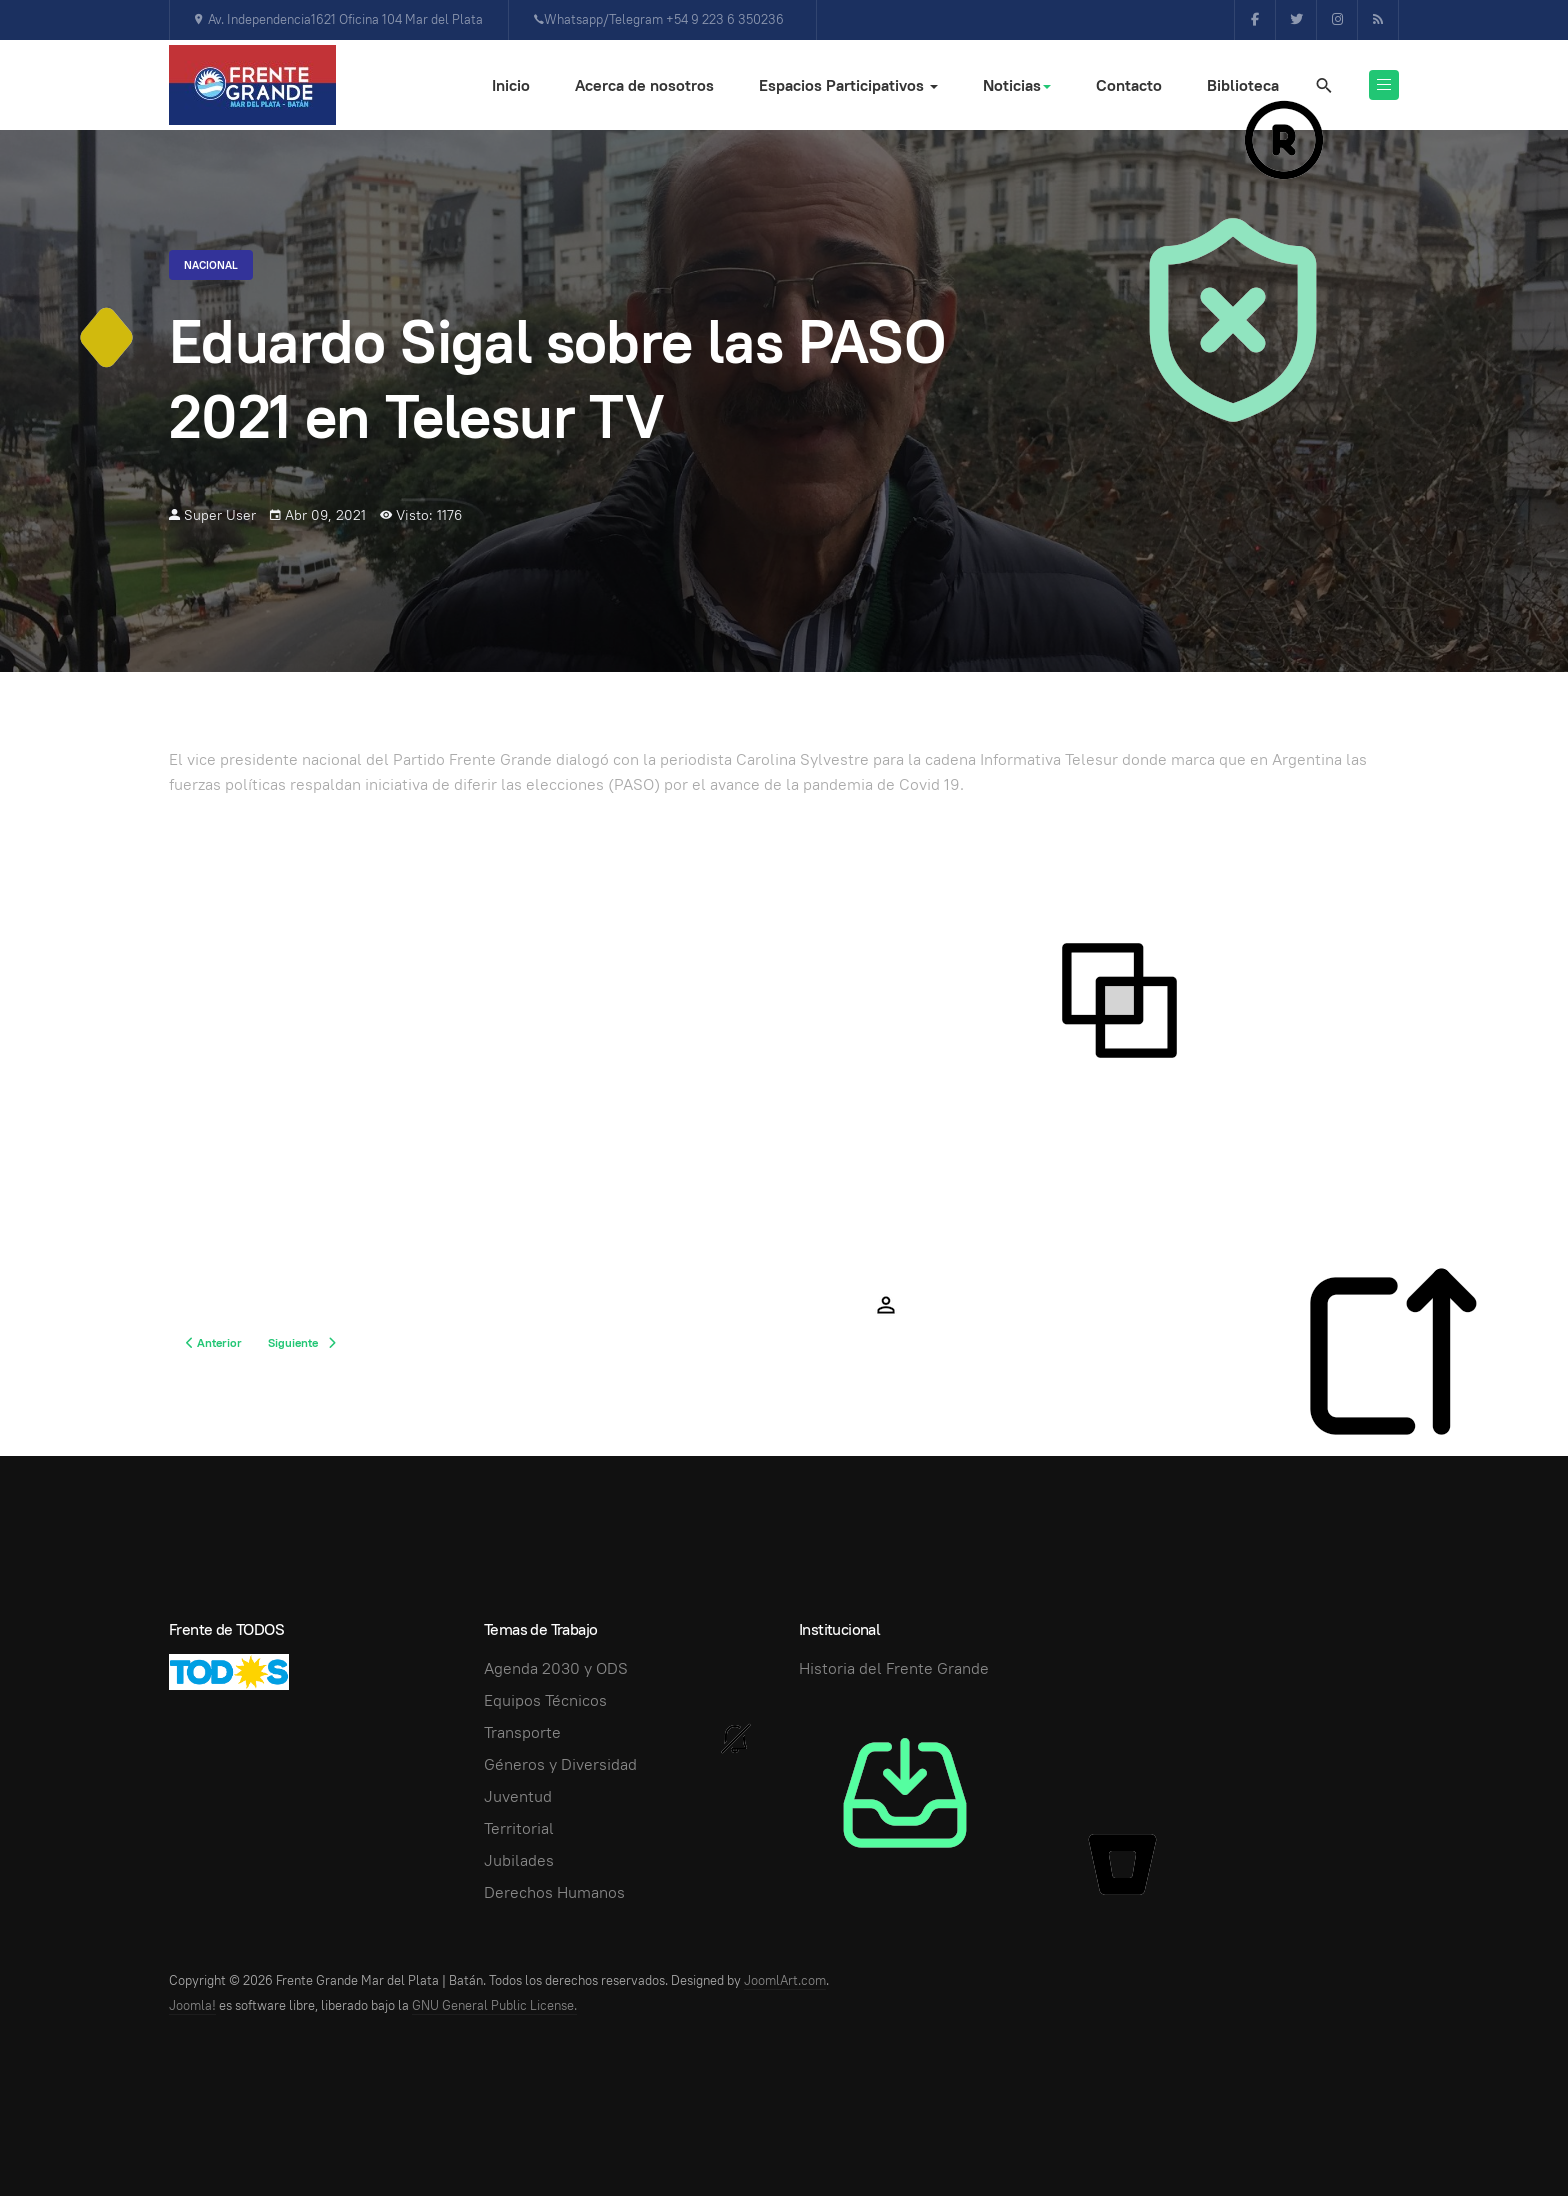 The width and height of the screenshot is (1568, 2196). Describe the element at coordinates (886, 1305) in the screenshot. I see `view or edit your profile` at that location.